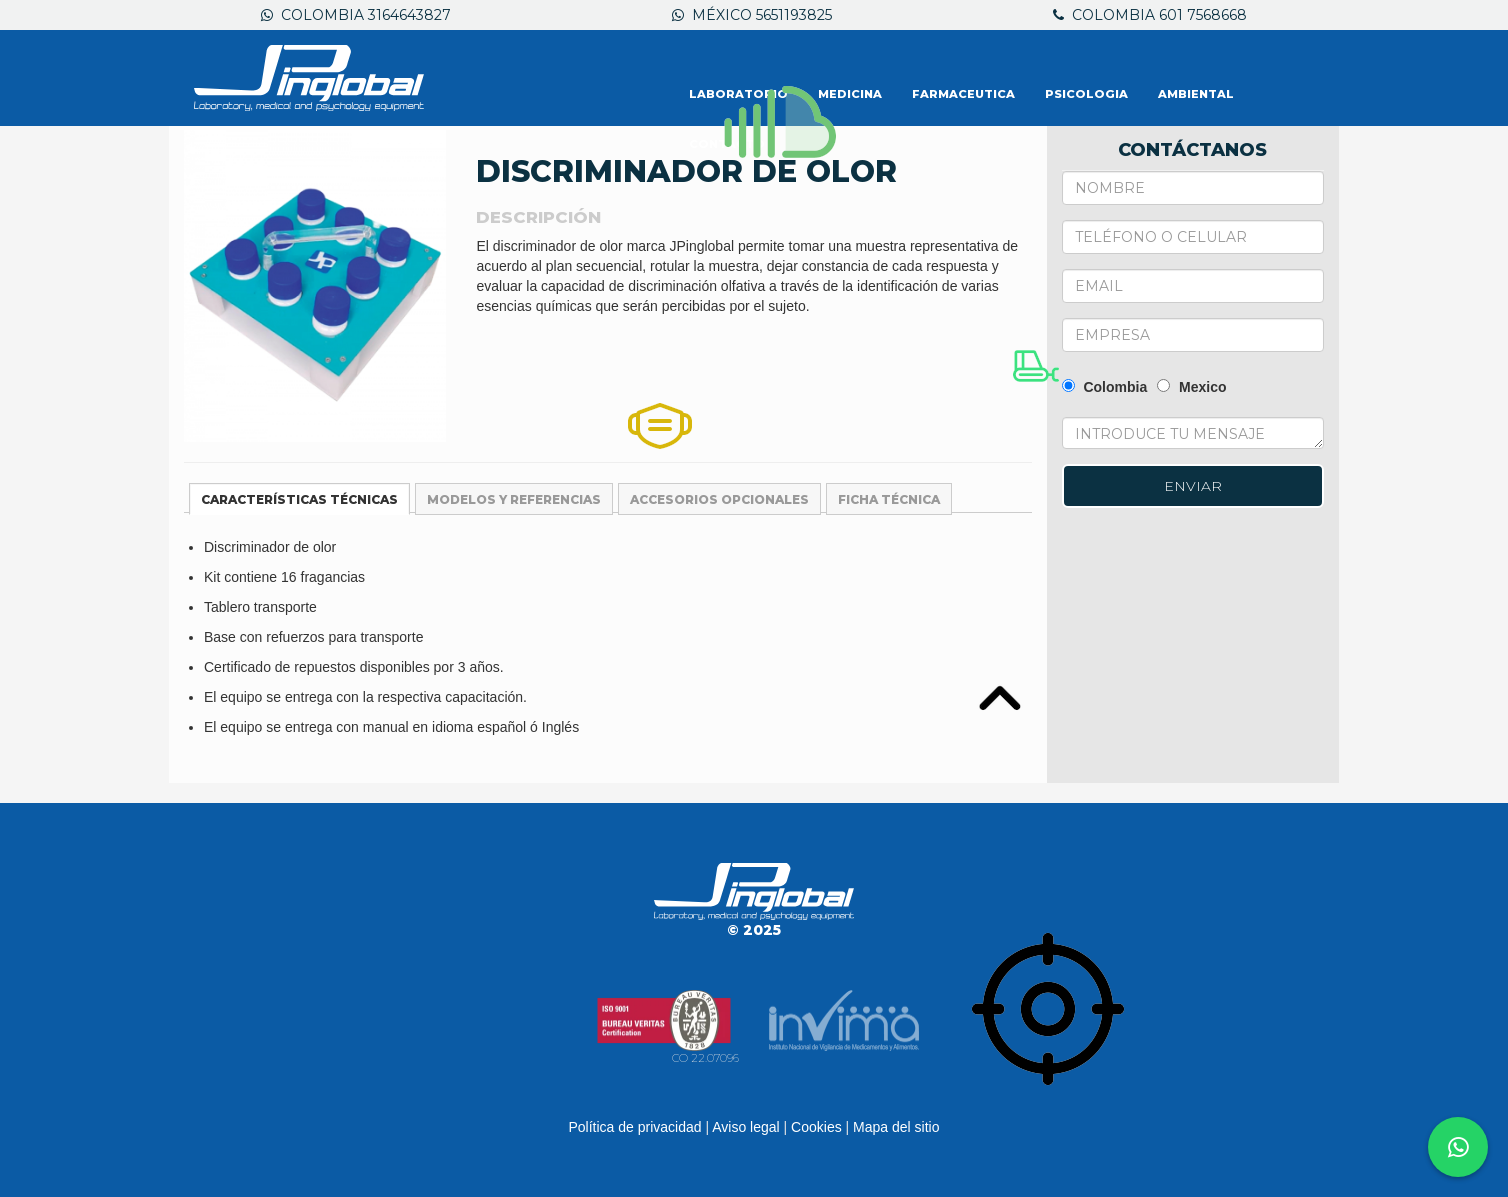  I want to click on open soundcloud app, so click(778, 125).